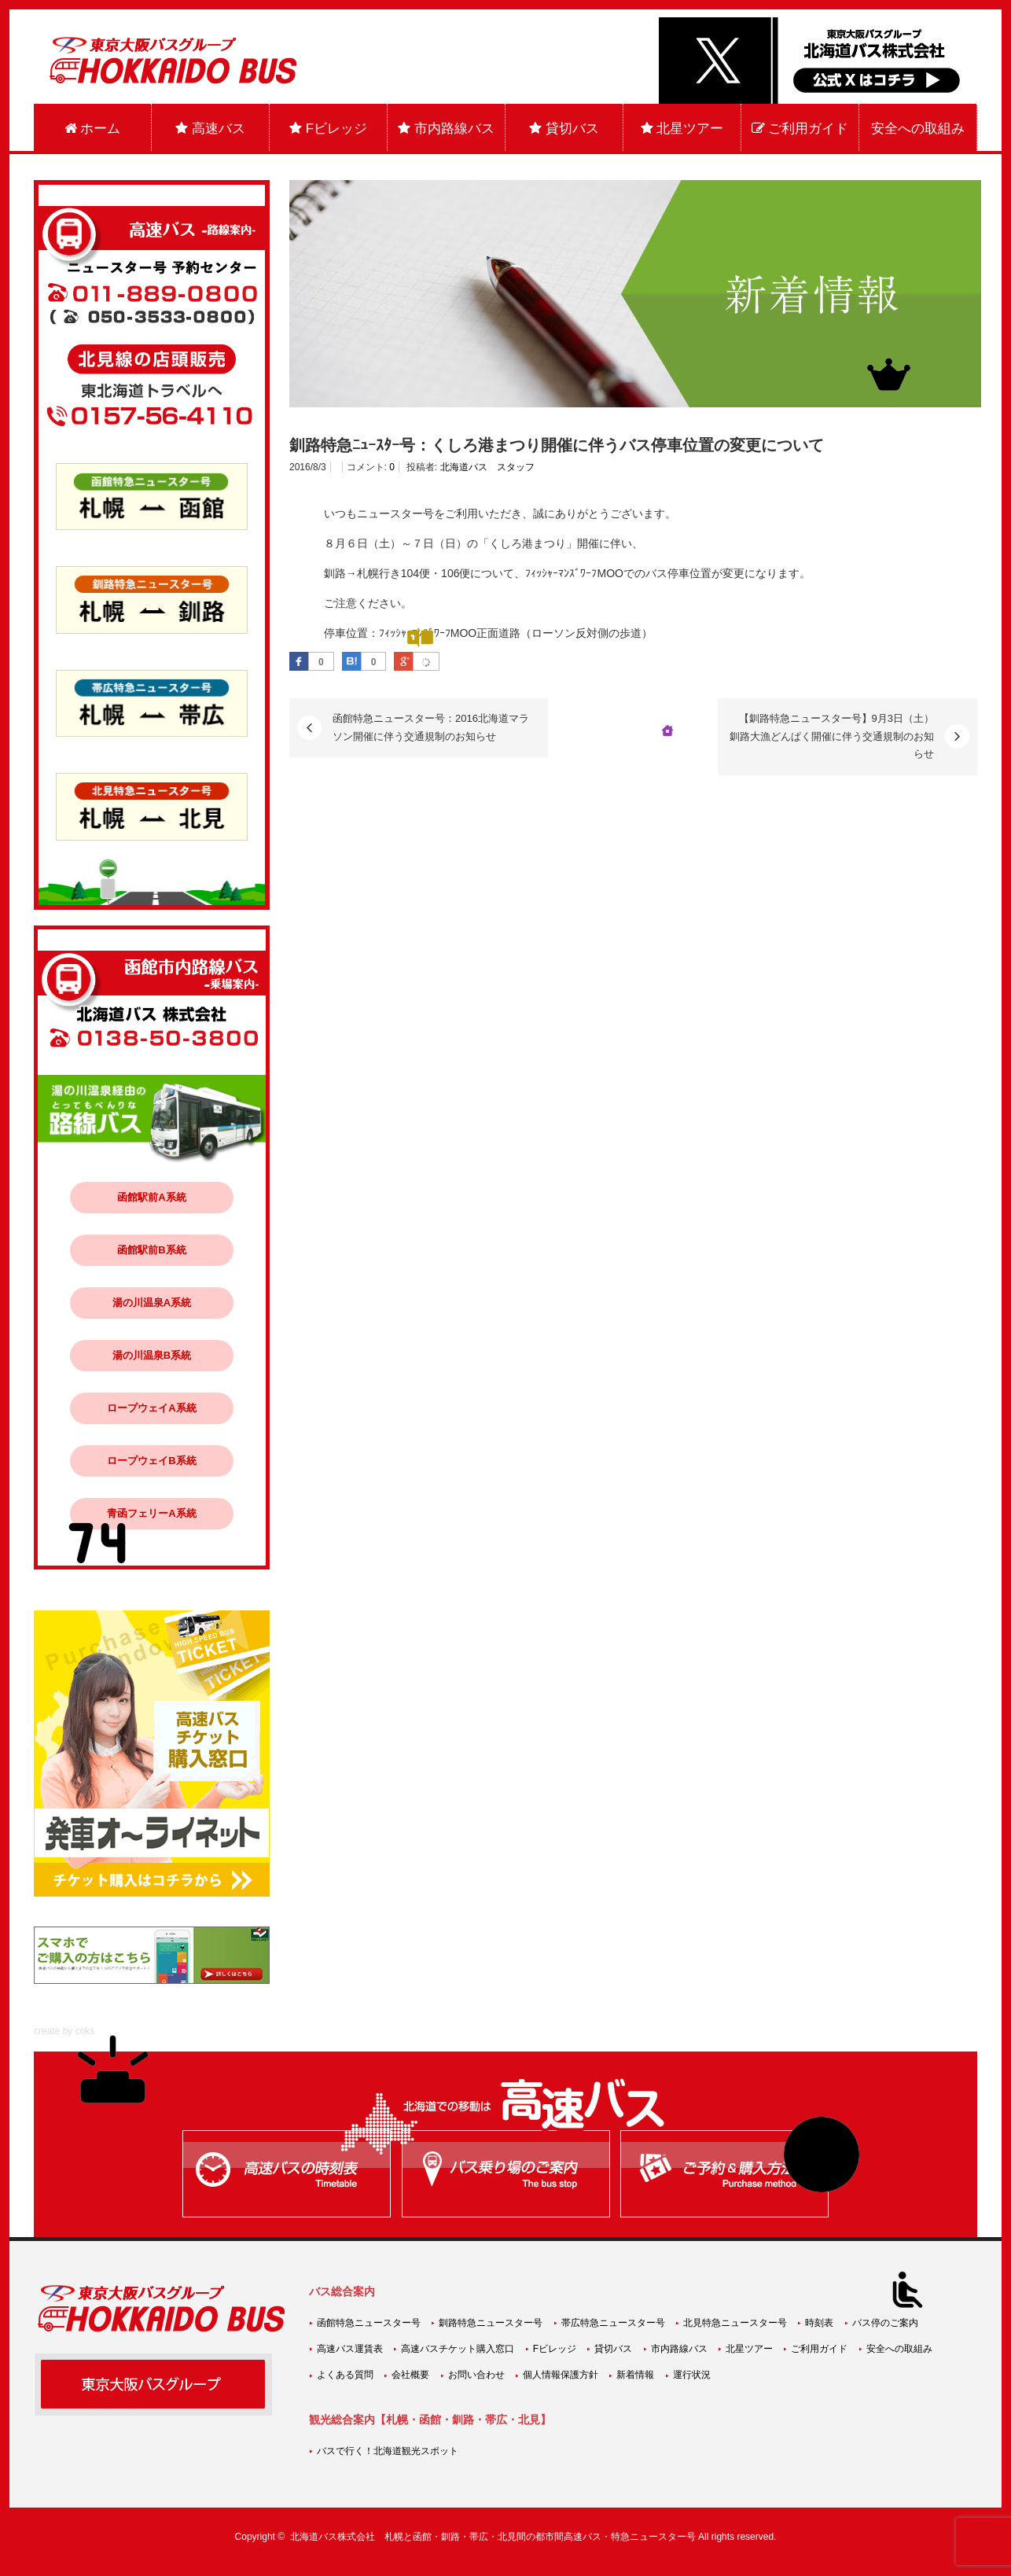 This screenshot has height=2576, width=1011. Describe the element at coordinates (888, 375) in the screenshot. I see `web awesome brand icon` at that location.